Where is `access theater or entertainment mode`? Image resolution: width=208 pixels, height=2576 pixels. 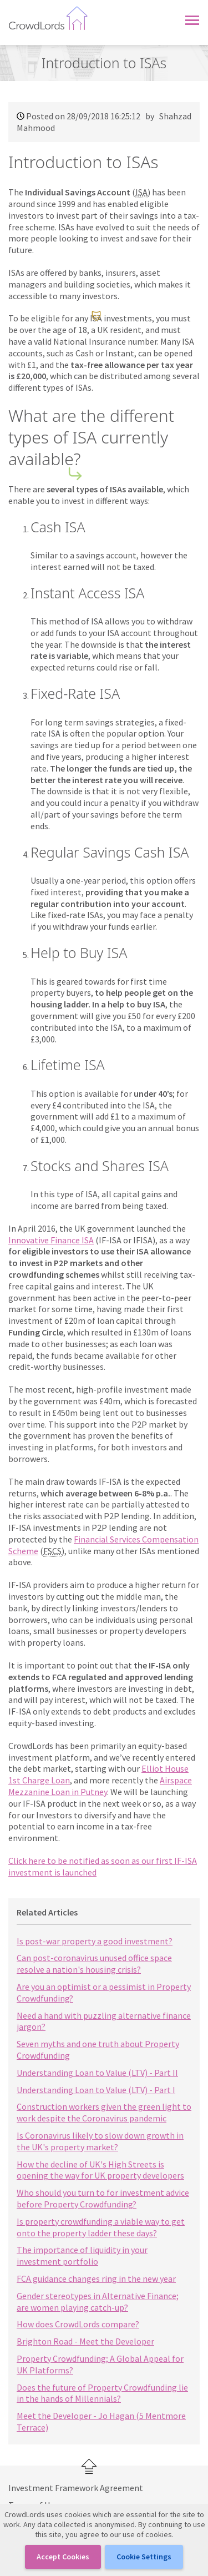
access theater or entertainment mode is located at coordinates (96, 315).